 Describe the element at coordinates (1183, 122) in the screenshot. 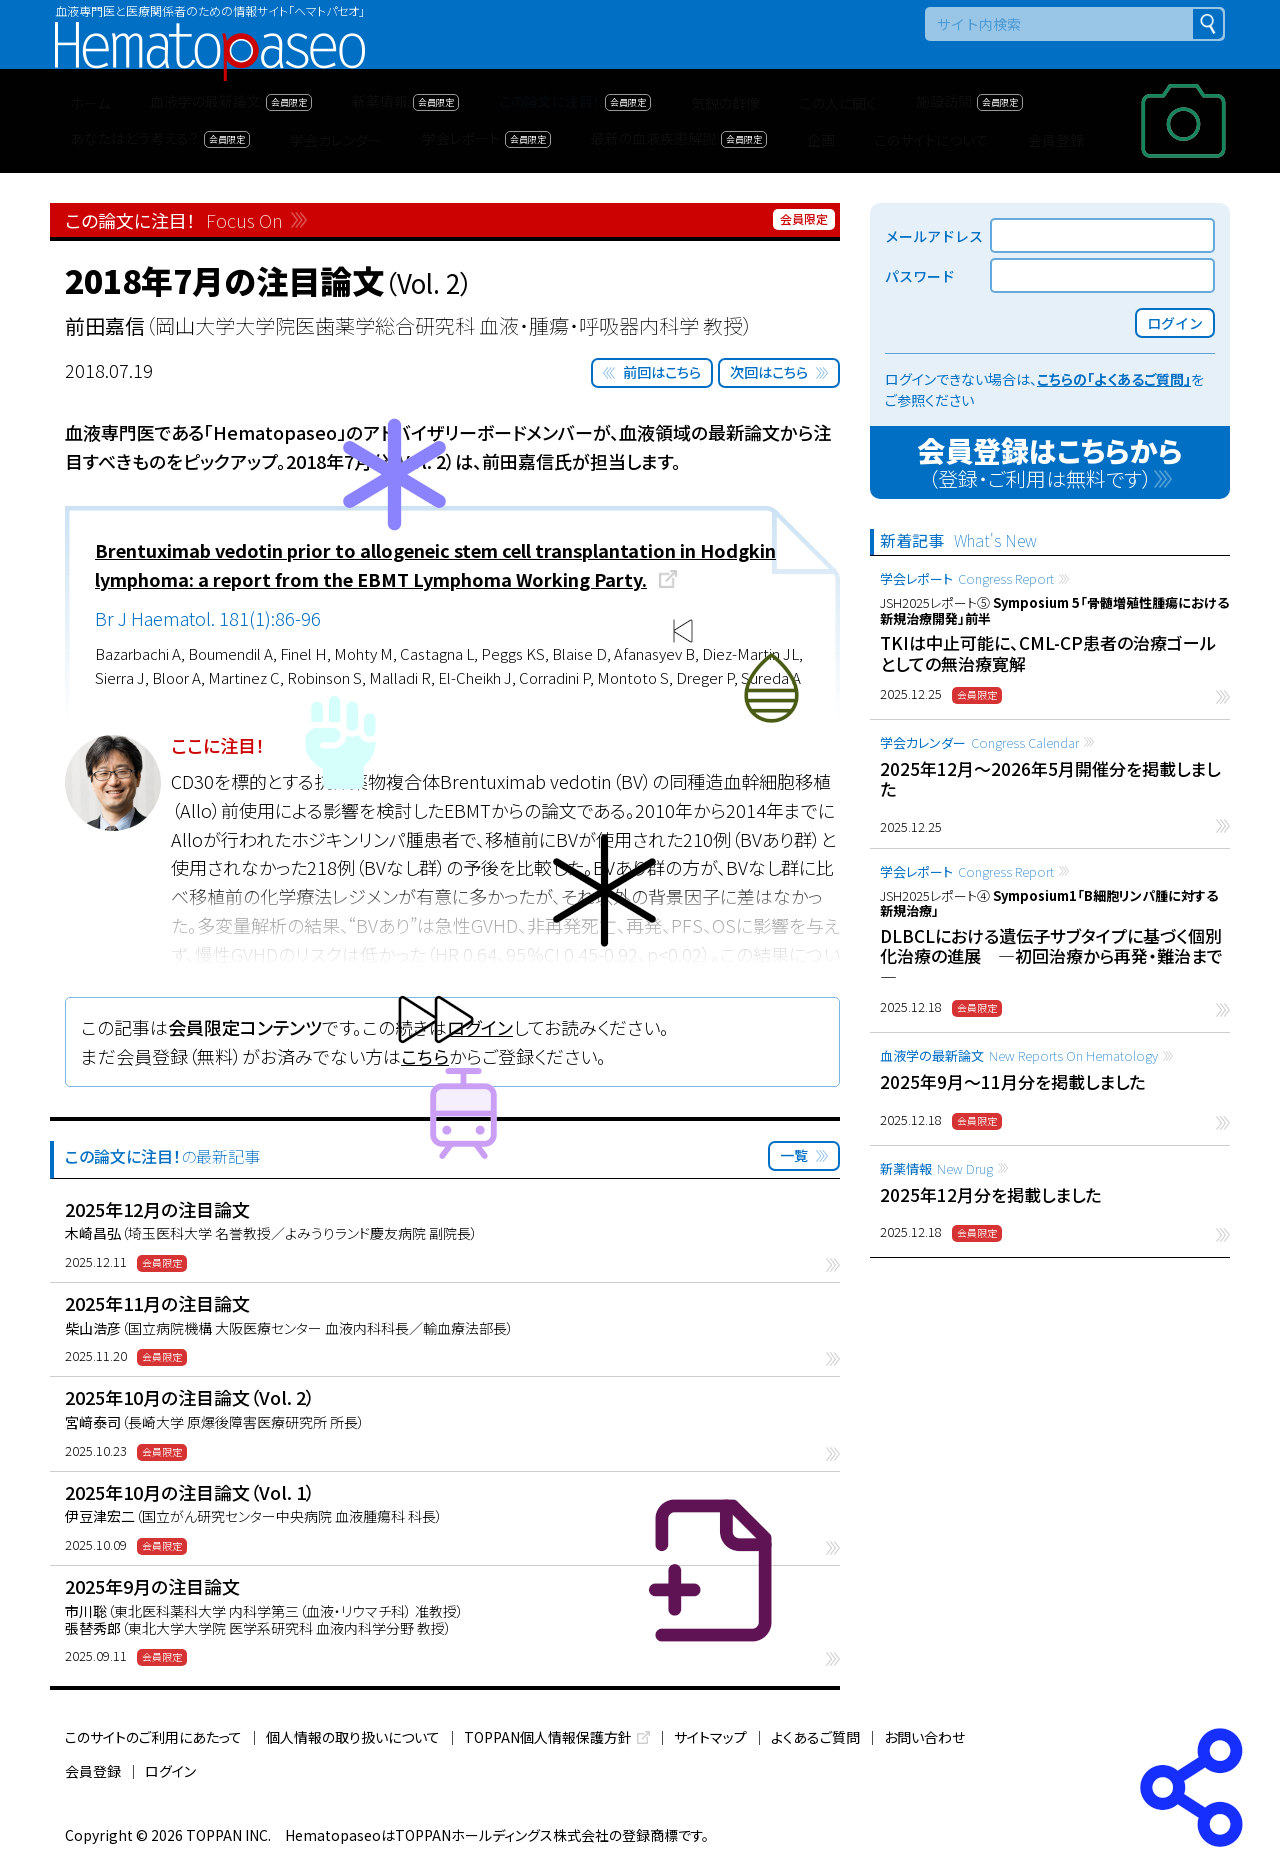

I see `take a photo` at that location.